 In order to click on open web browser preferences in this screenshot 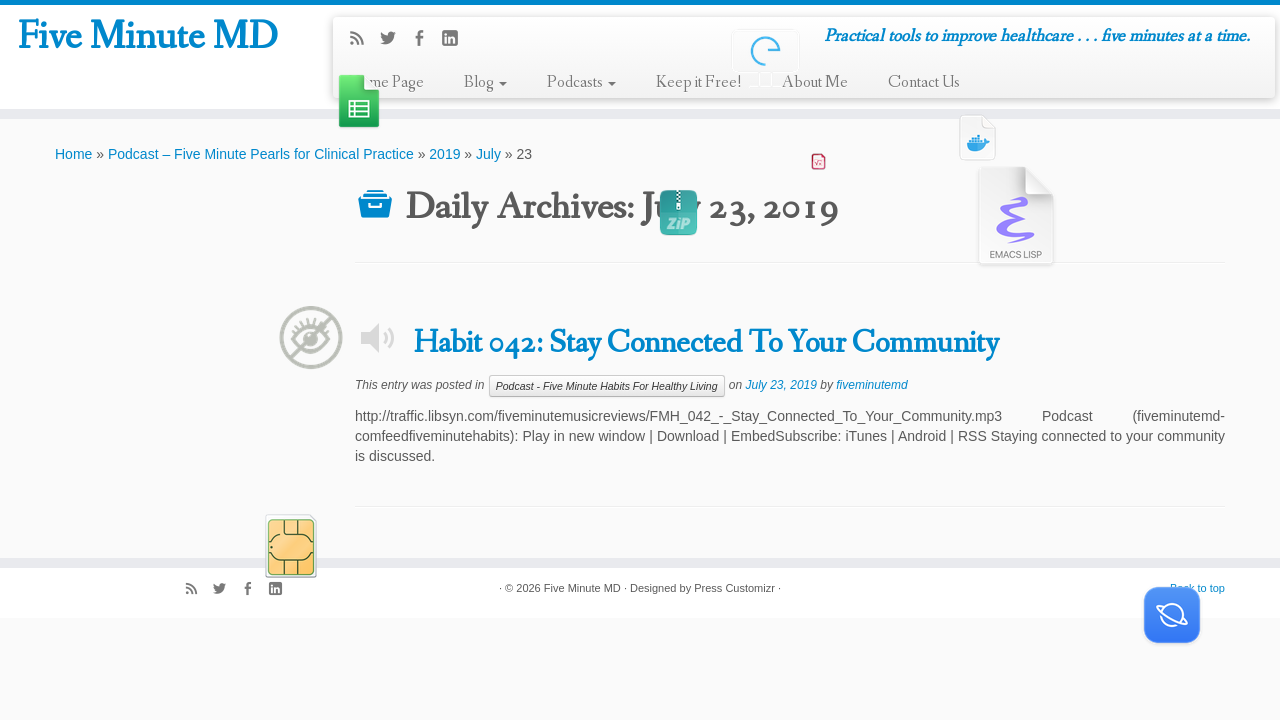, I will do `click(1172, 616)`.